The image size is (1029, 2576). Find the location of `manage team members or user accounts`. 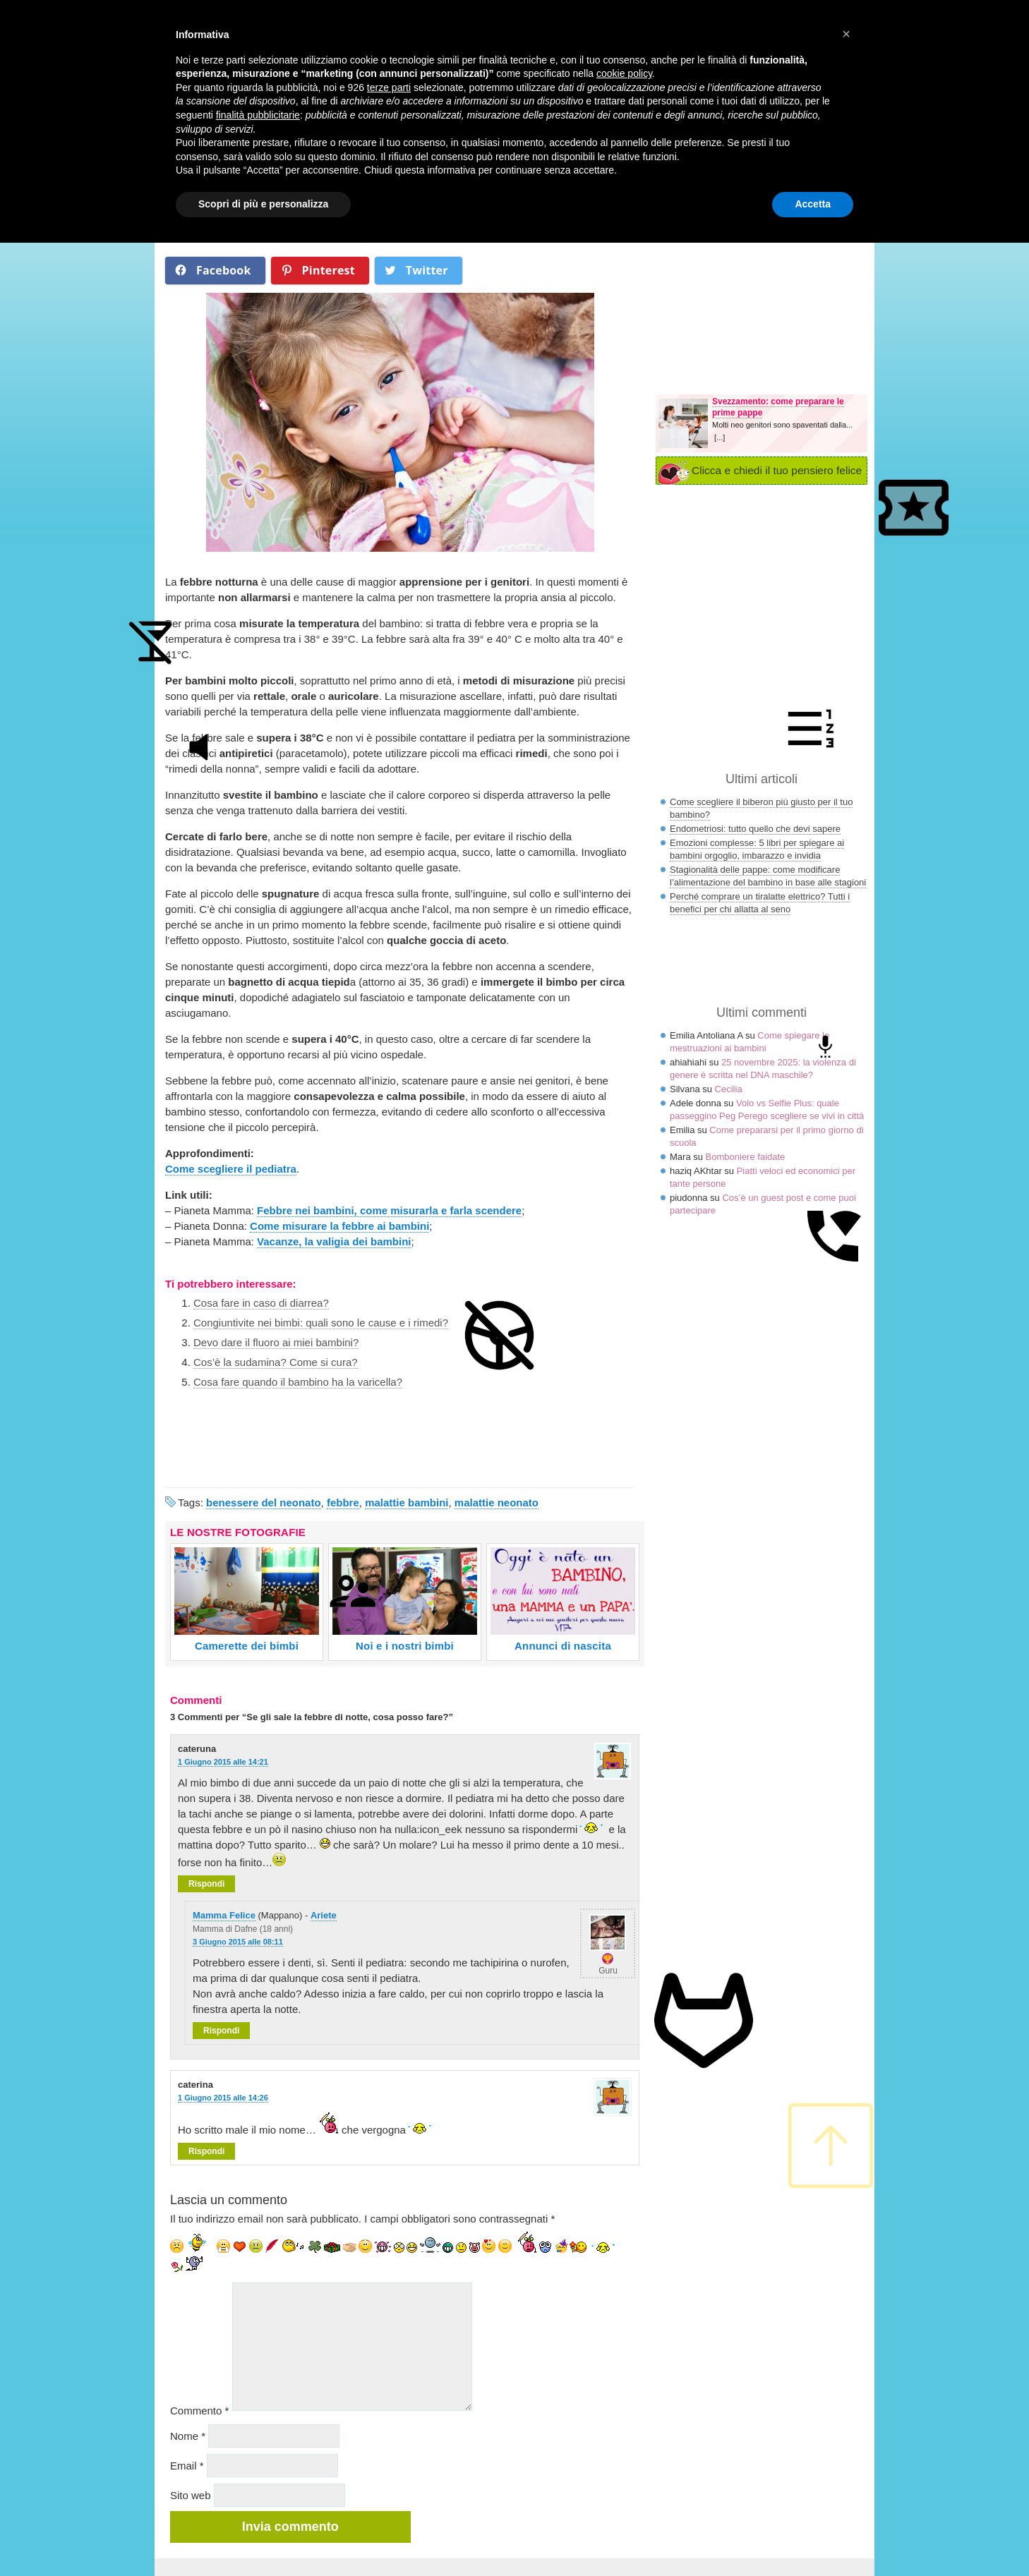

manage team members or user accounts is located at coordinates (353, 1591).